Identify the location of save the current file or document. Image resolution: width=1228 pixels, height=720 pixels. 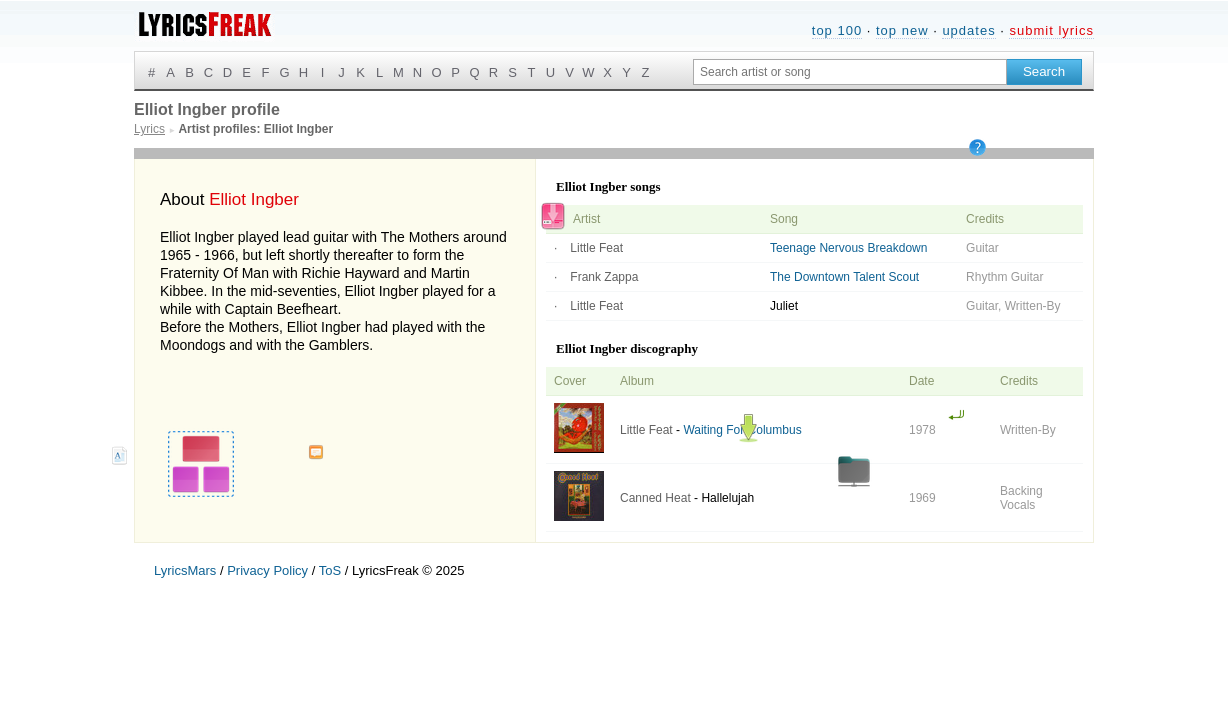
(748, 428).